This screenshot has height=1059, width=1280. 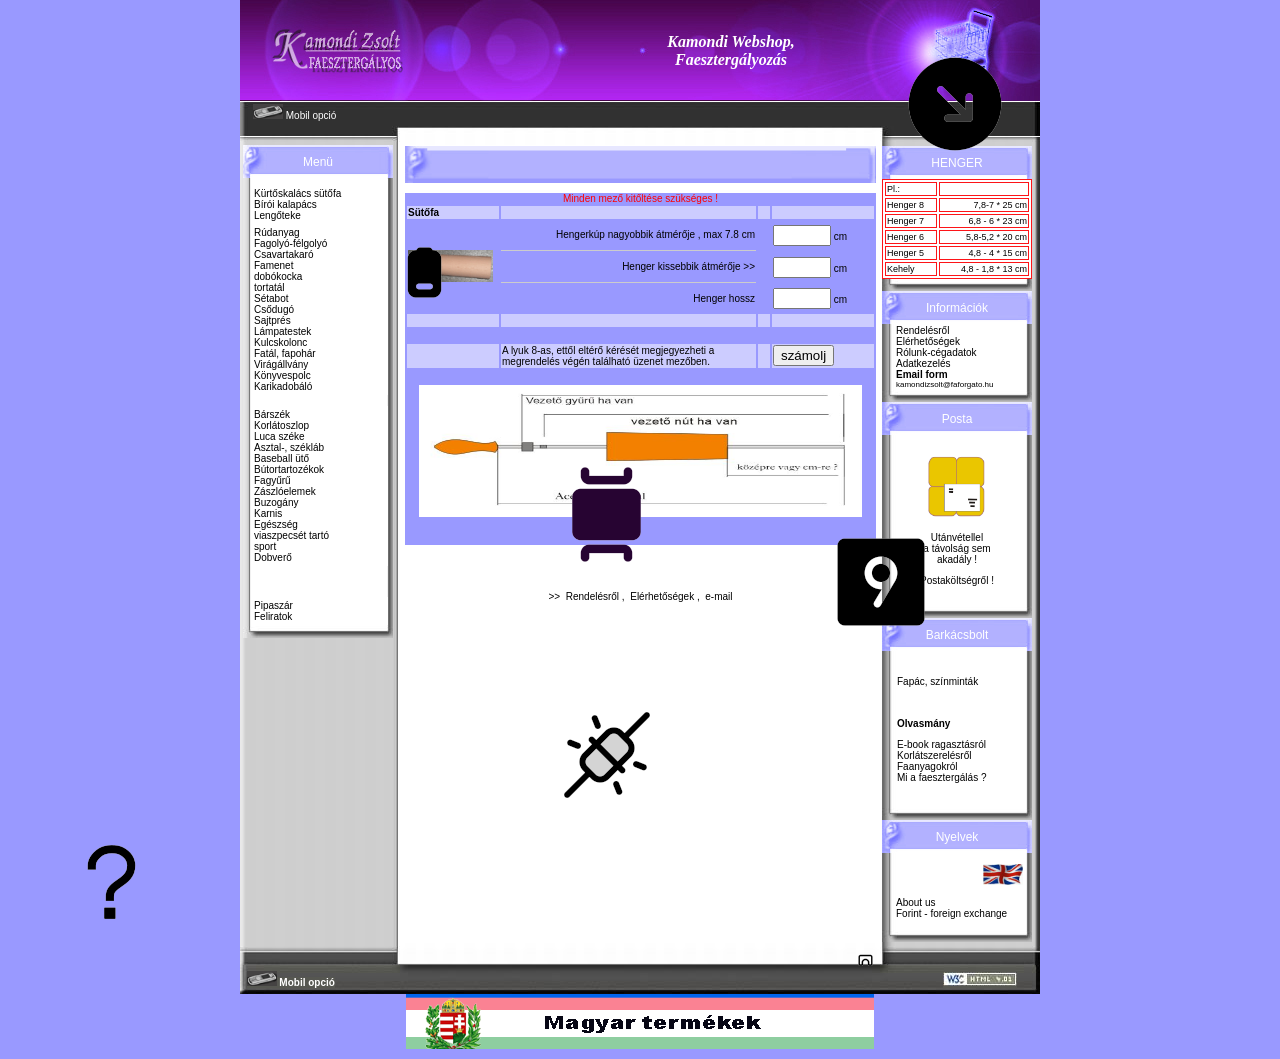 I want to click on navigate to the next section below, so click(x=955, y=104).